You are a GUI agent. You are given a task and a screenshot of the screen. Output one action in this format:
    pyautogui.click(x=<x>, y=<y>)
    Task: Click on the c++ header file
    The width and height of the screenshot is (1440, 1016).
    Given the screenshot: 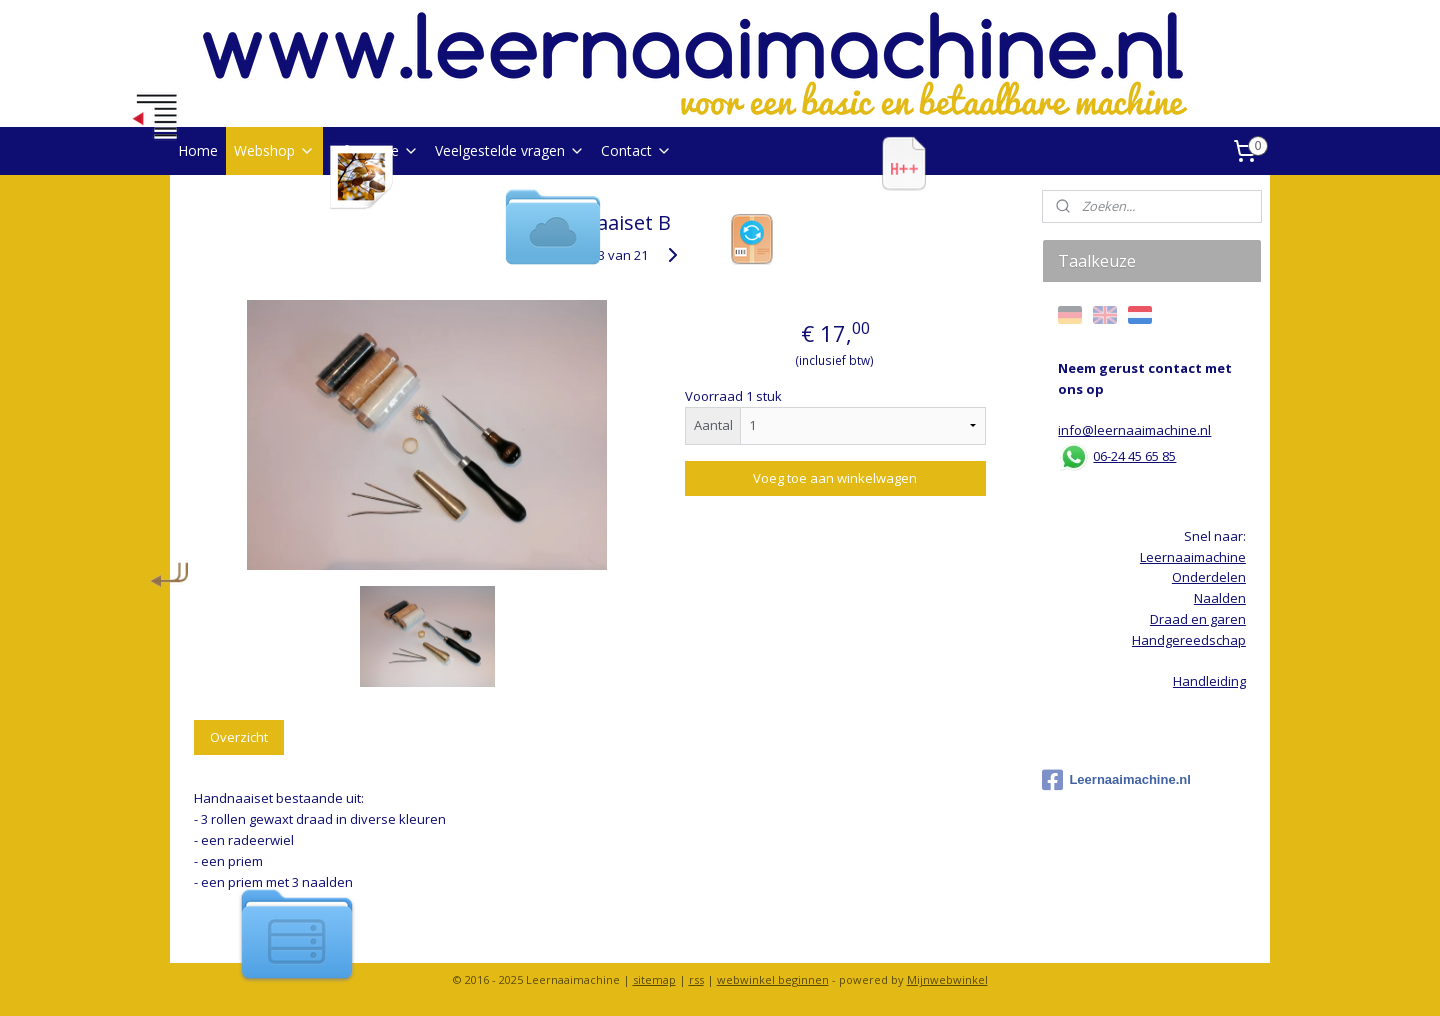 What is the action you would take?
    pyautogui.click(x=904, y=163)
    